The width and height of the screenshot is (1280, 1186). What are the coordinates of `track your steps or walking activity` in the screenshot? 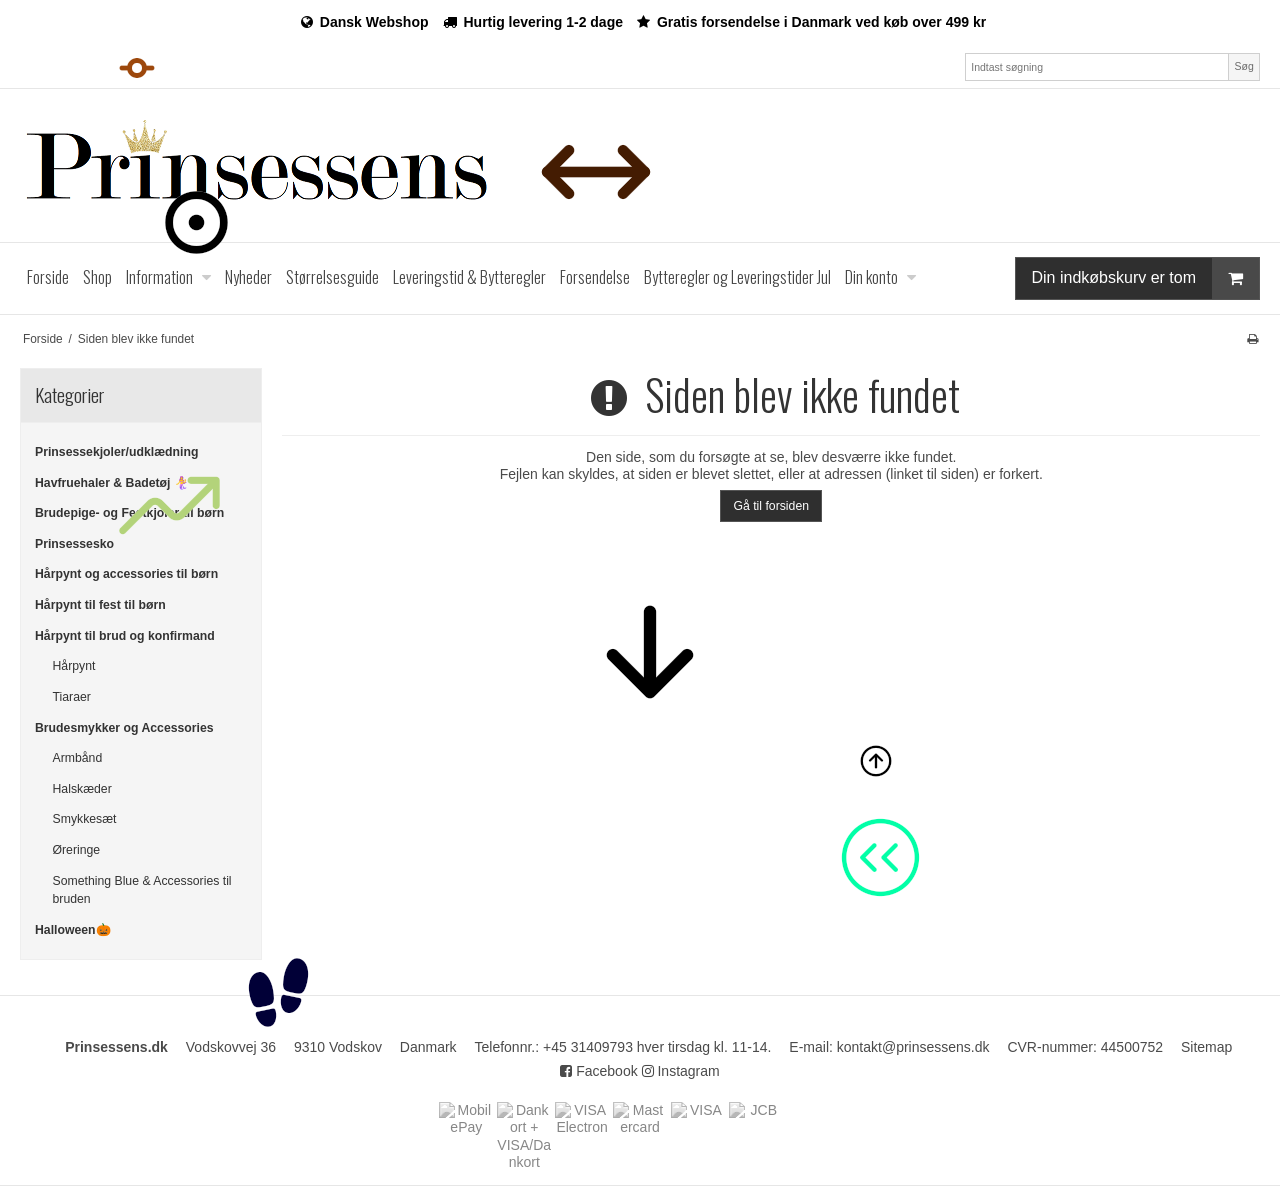 It's located at (278, 992).